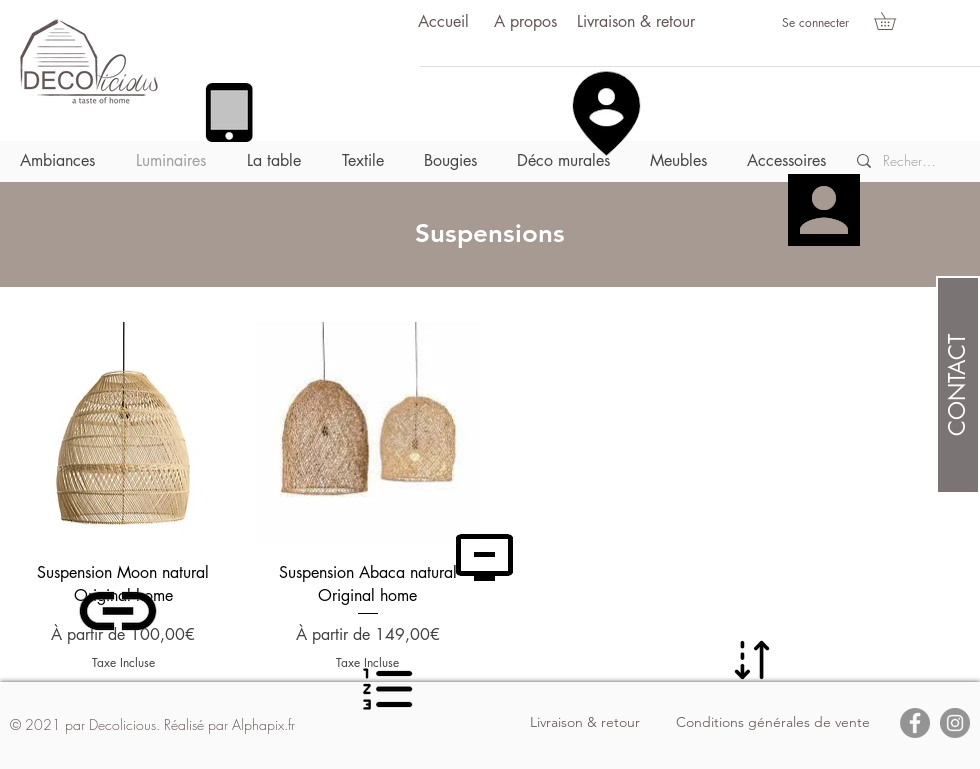  Describe the element at coordinates (389, 689) in the screenshot. I see `create a numbered list` at that location.